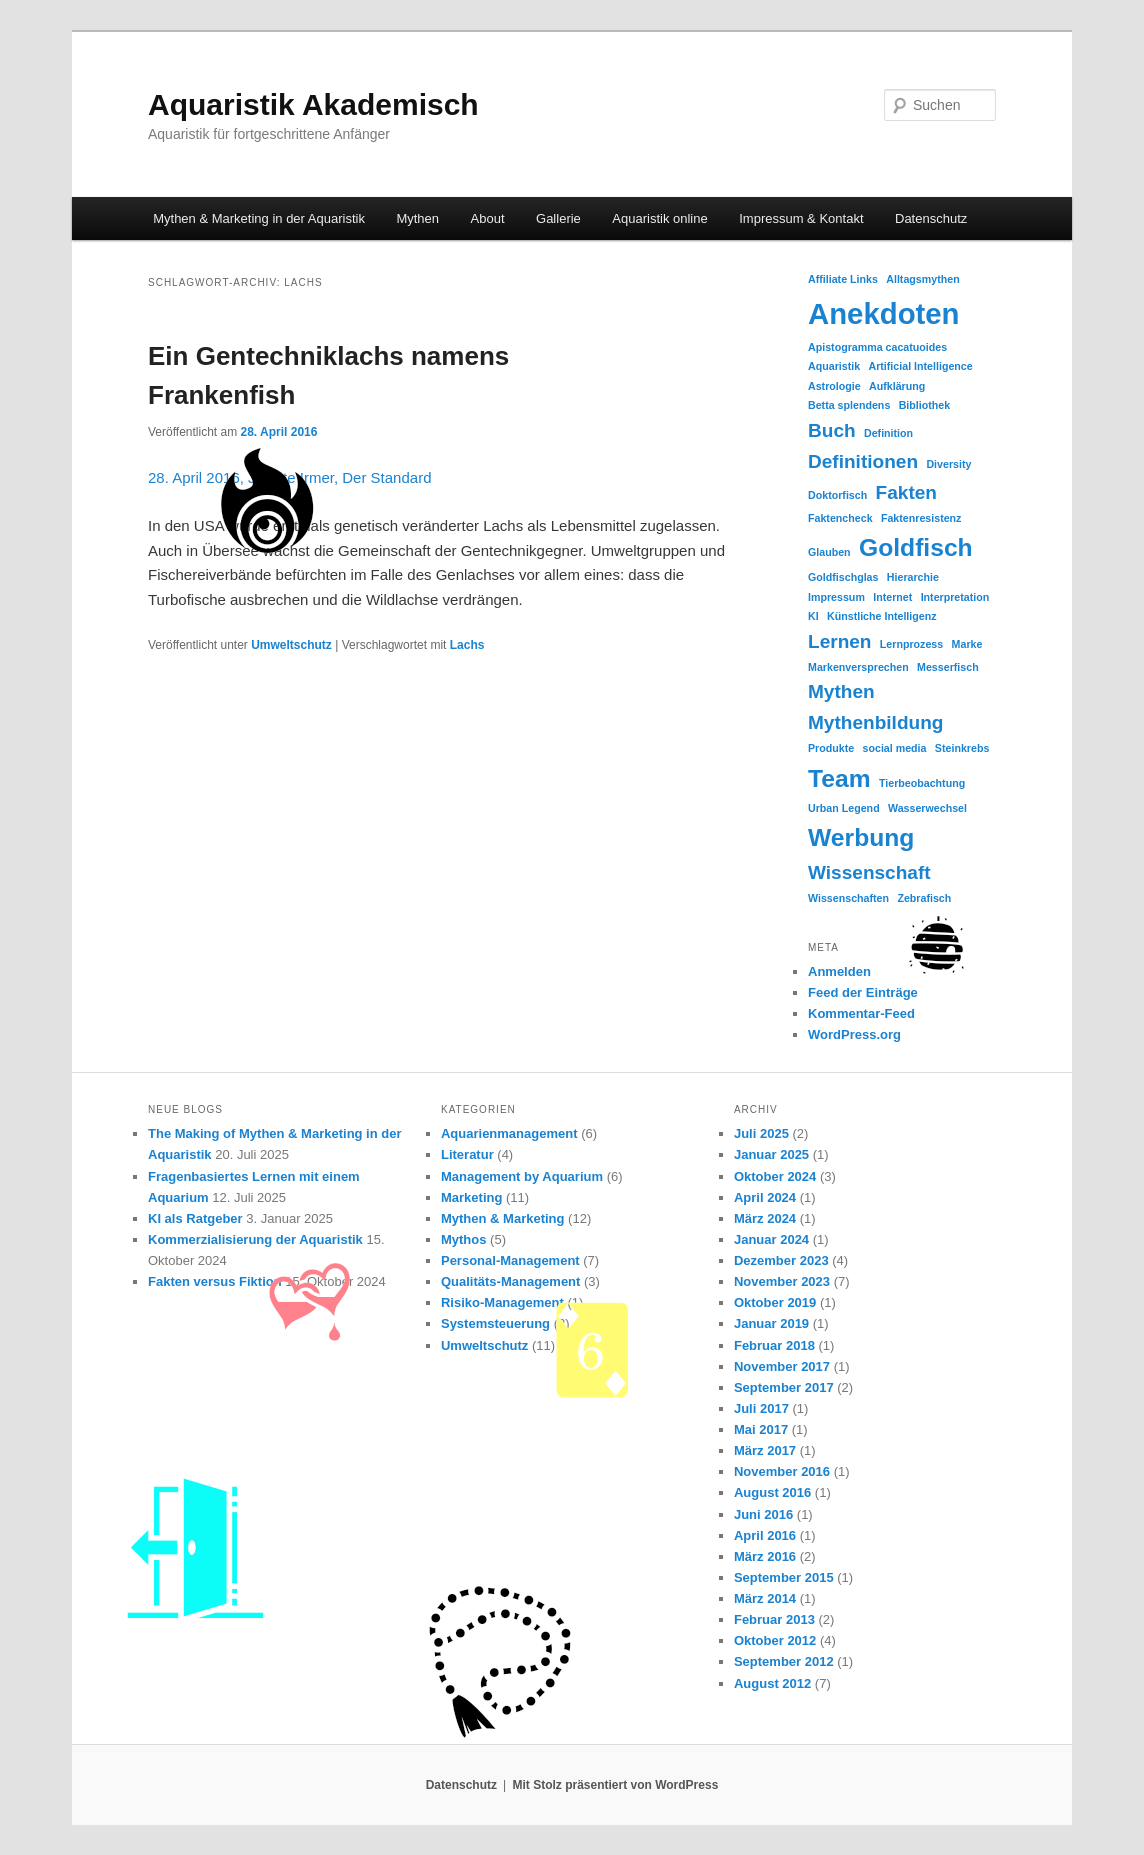 The image size is (1144, 1855). What do you see at coordinates (937, 944) in the screenshot?
I see `view beehive or apiary location` at bounding box center [937, 944].